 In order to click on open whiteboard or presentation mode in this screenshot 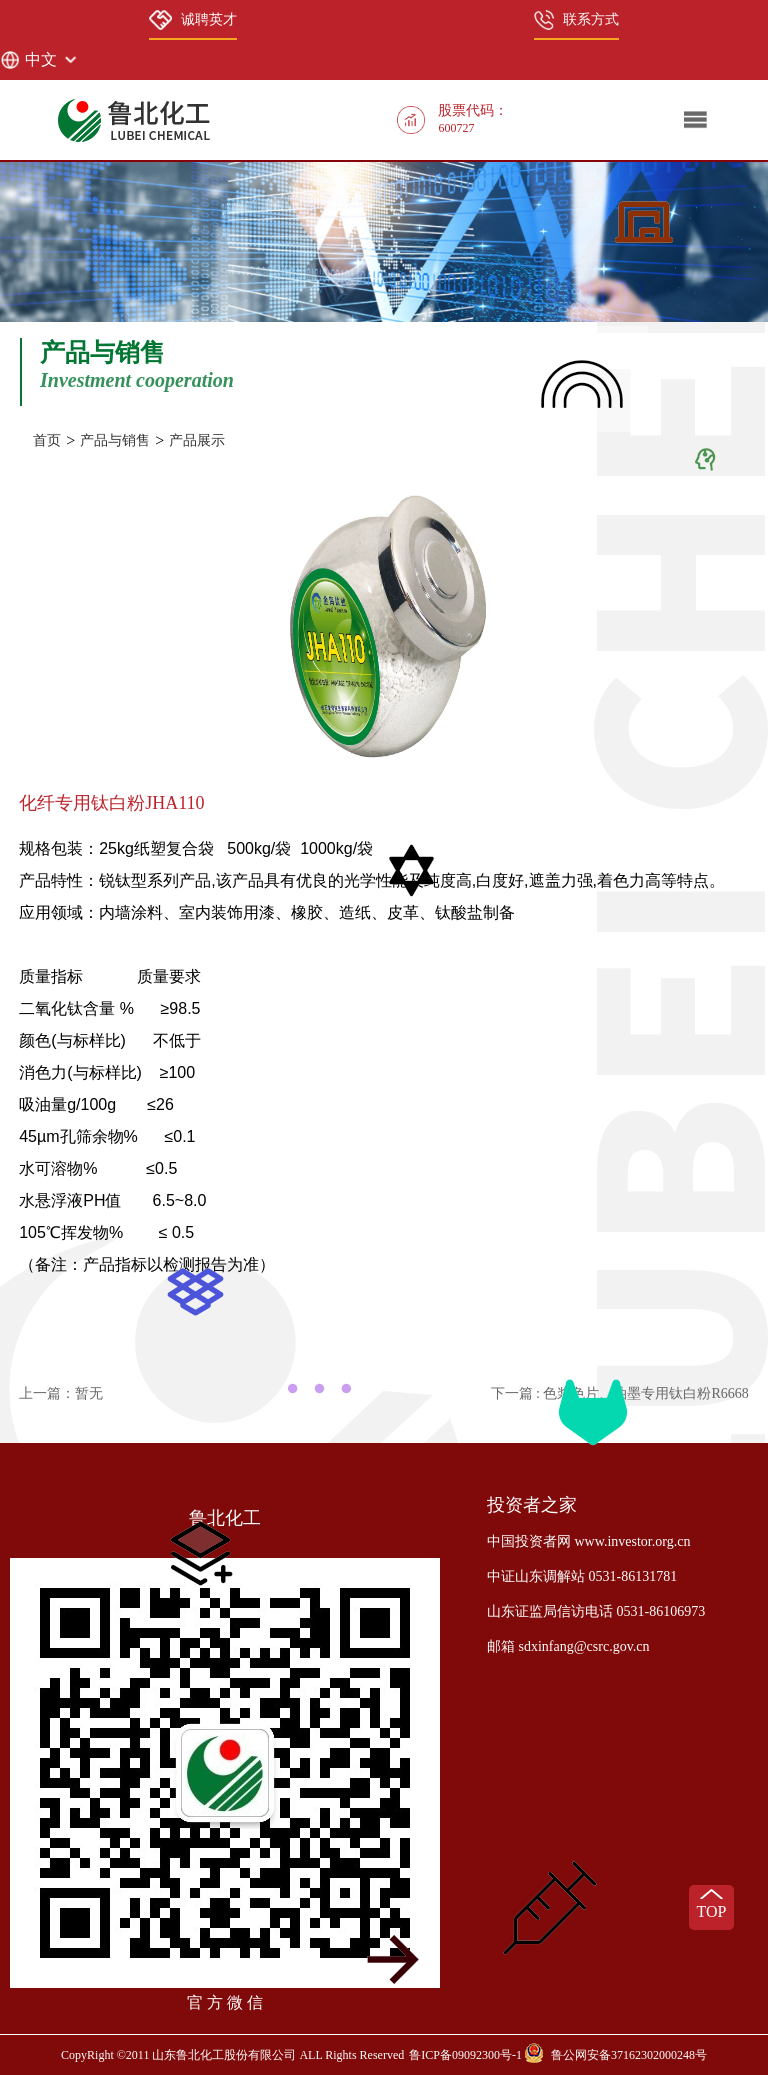, I will do `click(644, 223)`.